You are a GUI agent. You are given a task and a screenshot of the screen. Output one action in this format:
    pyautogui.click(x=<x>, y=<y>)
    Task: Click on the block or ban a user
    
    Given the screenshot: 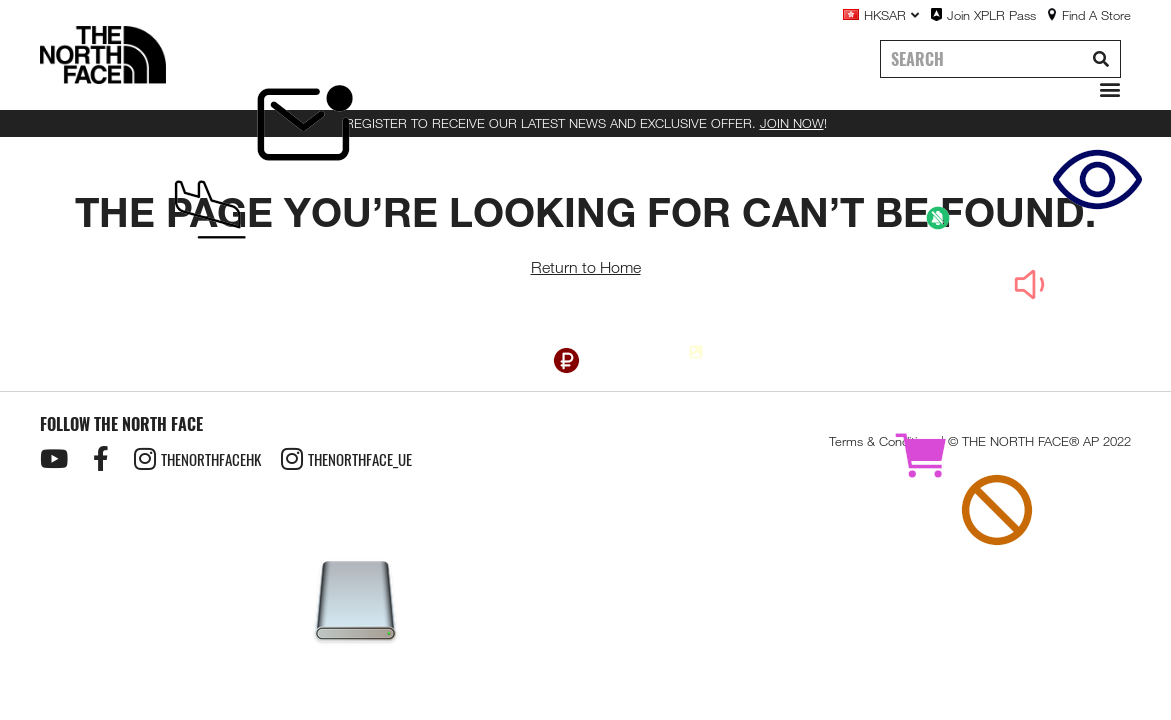 What is the action you would take?
    pyautogui.click(x=997, y=510)
    